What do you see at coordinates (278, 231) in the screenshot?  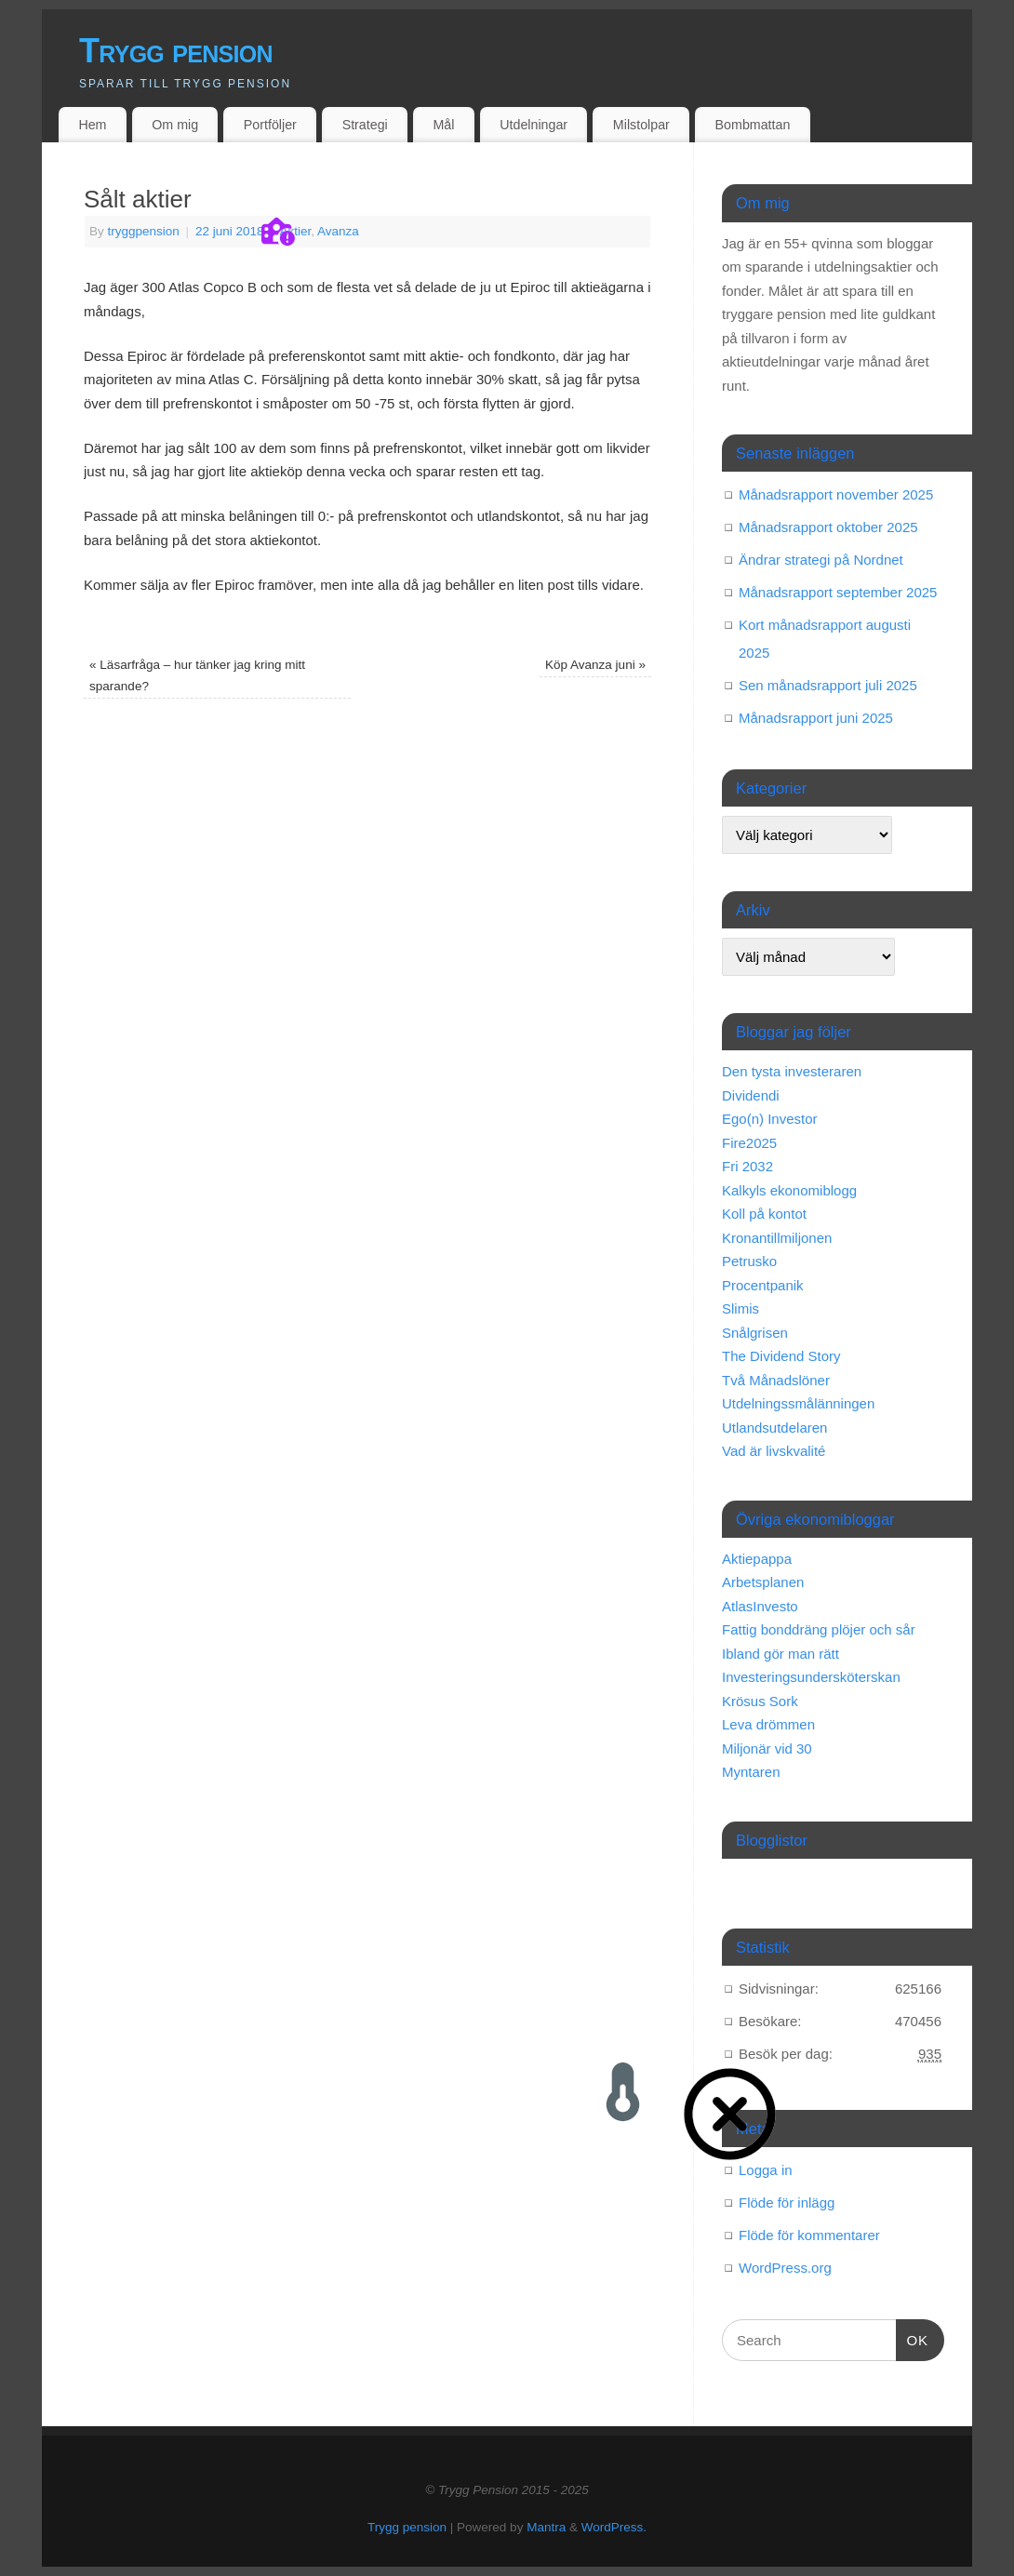 I see `school alert or warning notification` at bounding box center [278, 231].